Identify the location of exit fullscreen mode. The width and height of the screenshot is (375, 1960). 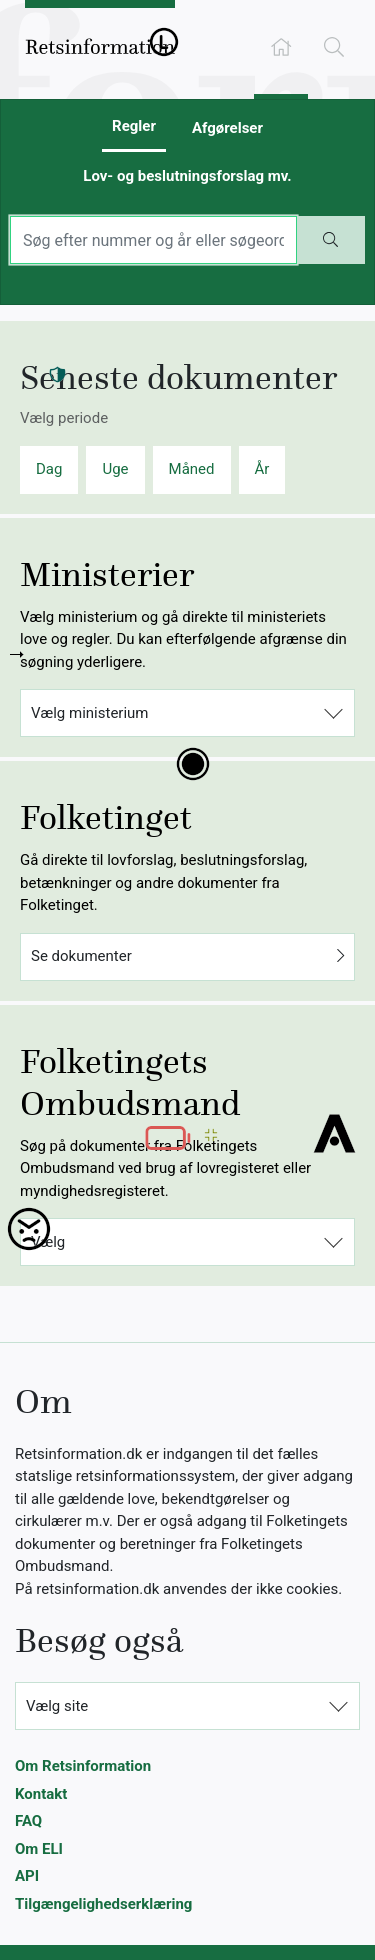
(211, 1135).